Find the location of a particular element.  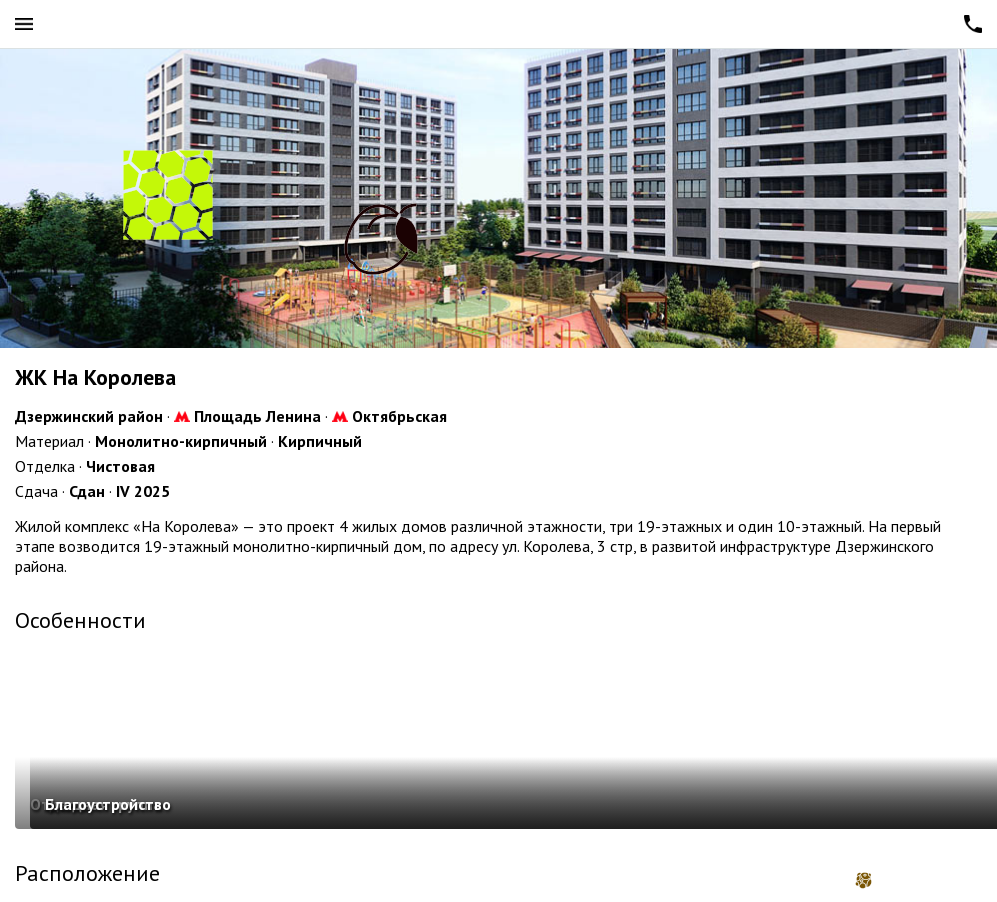

indicates a health condition or medical alert is located at coordinates (863, 880).